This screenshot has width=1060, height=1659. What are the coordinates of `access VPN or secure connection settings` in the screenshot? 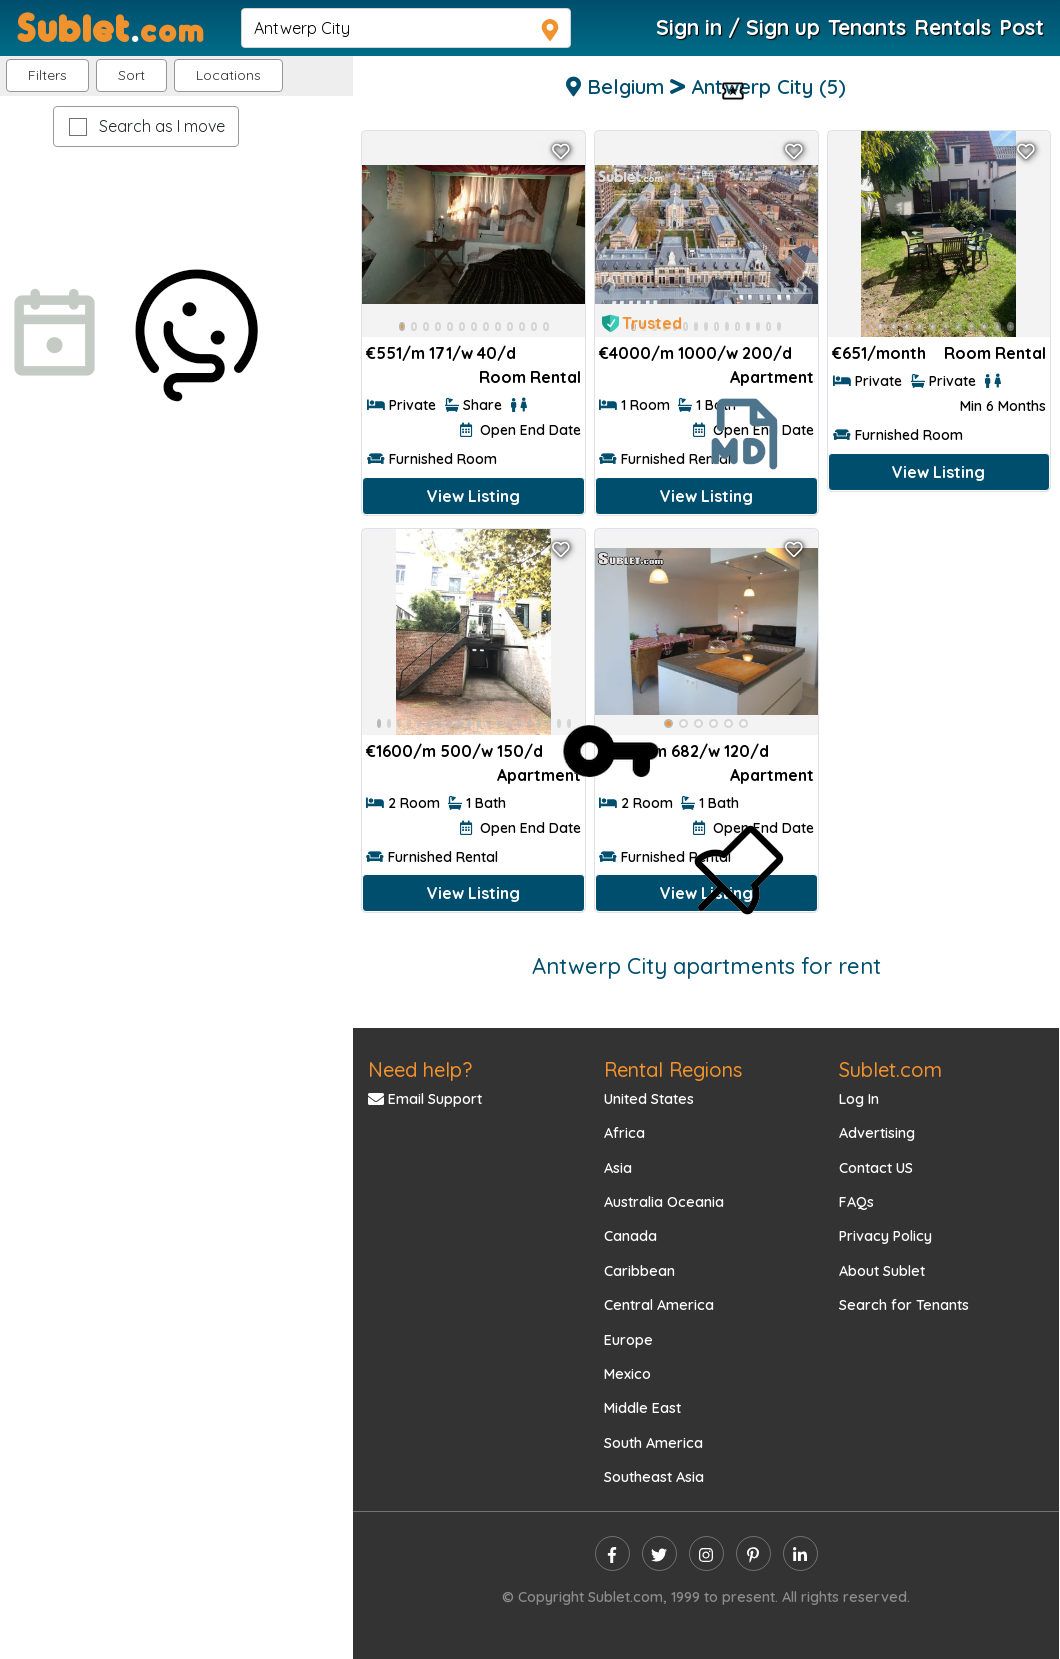 It's located at (611, 751).